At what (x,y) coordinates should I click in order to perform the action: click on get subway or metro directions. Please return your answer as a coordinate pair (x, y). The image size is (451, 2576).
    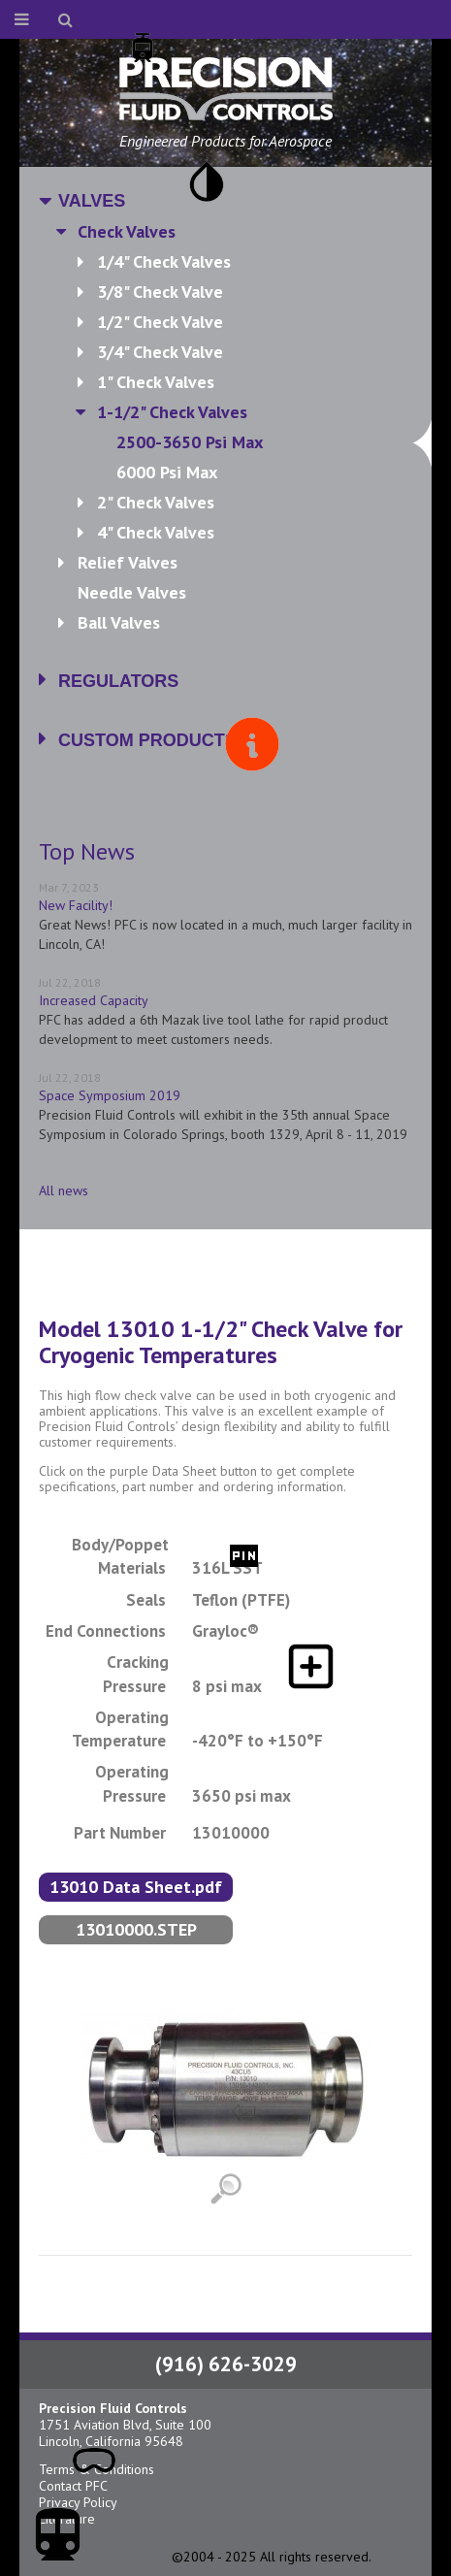
    Looking at the image, I should click on (57, 2535).